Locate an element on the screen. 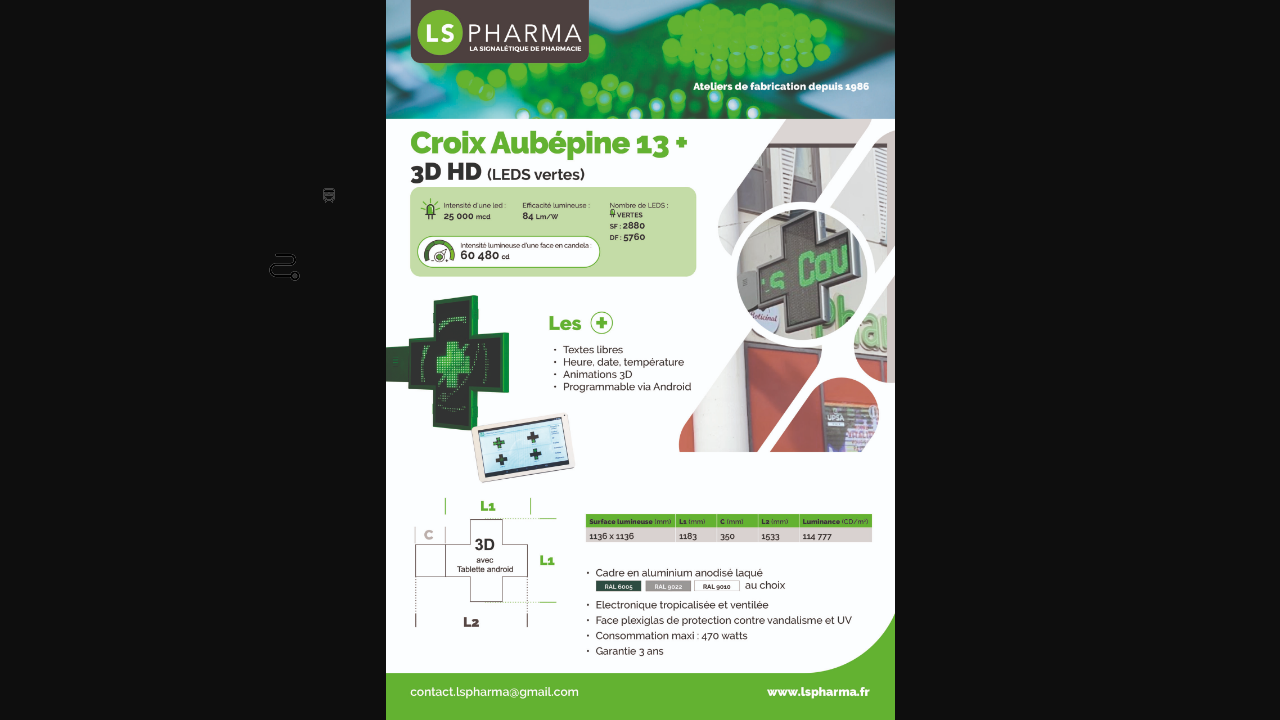 The width and height of the screenshot is (1280, 720). view or edit a custom path is located at coordinates (284, 265).